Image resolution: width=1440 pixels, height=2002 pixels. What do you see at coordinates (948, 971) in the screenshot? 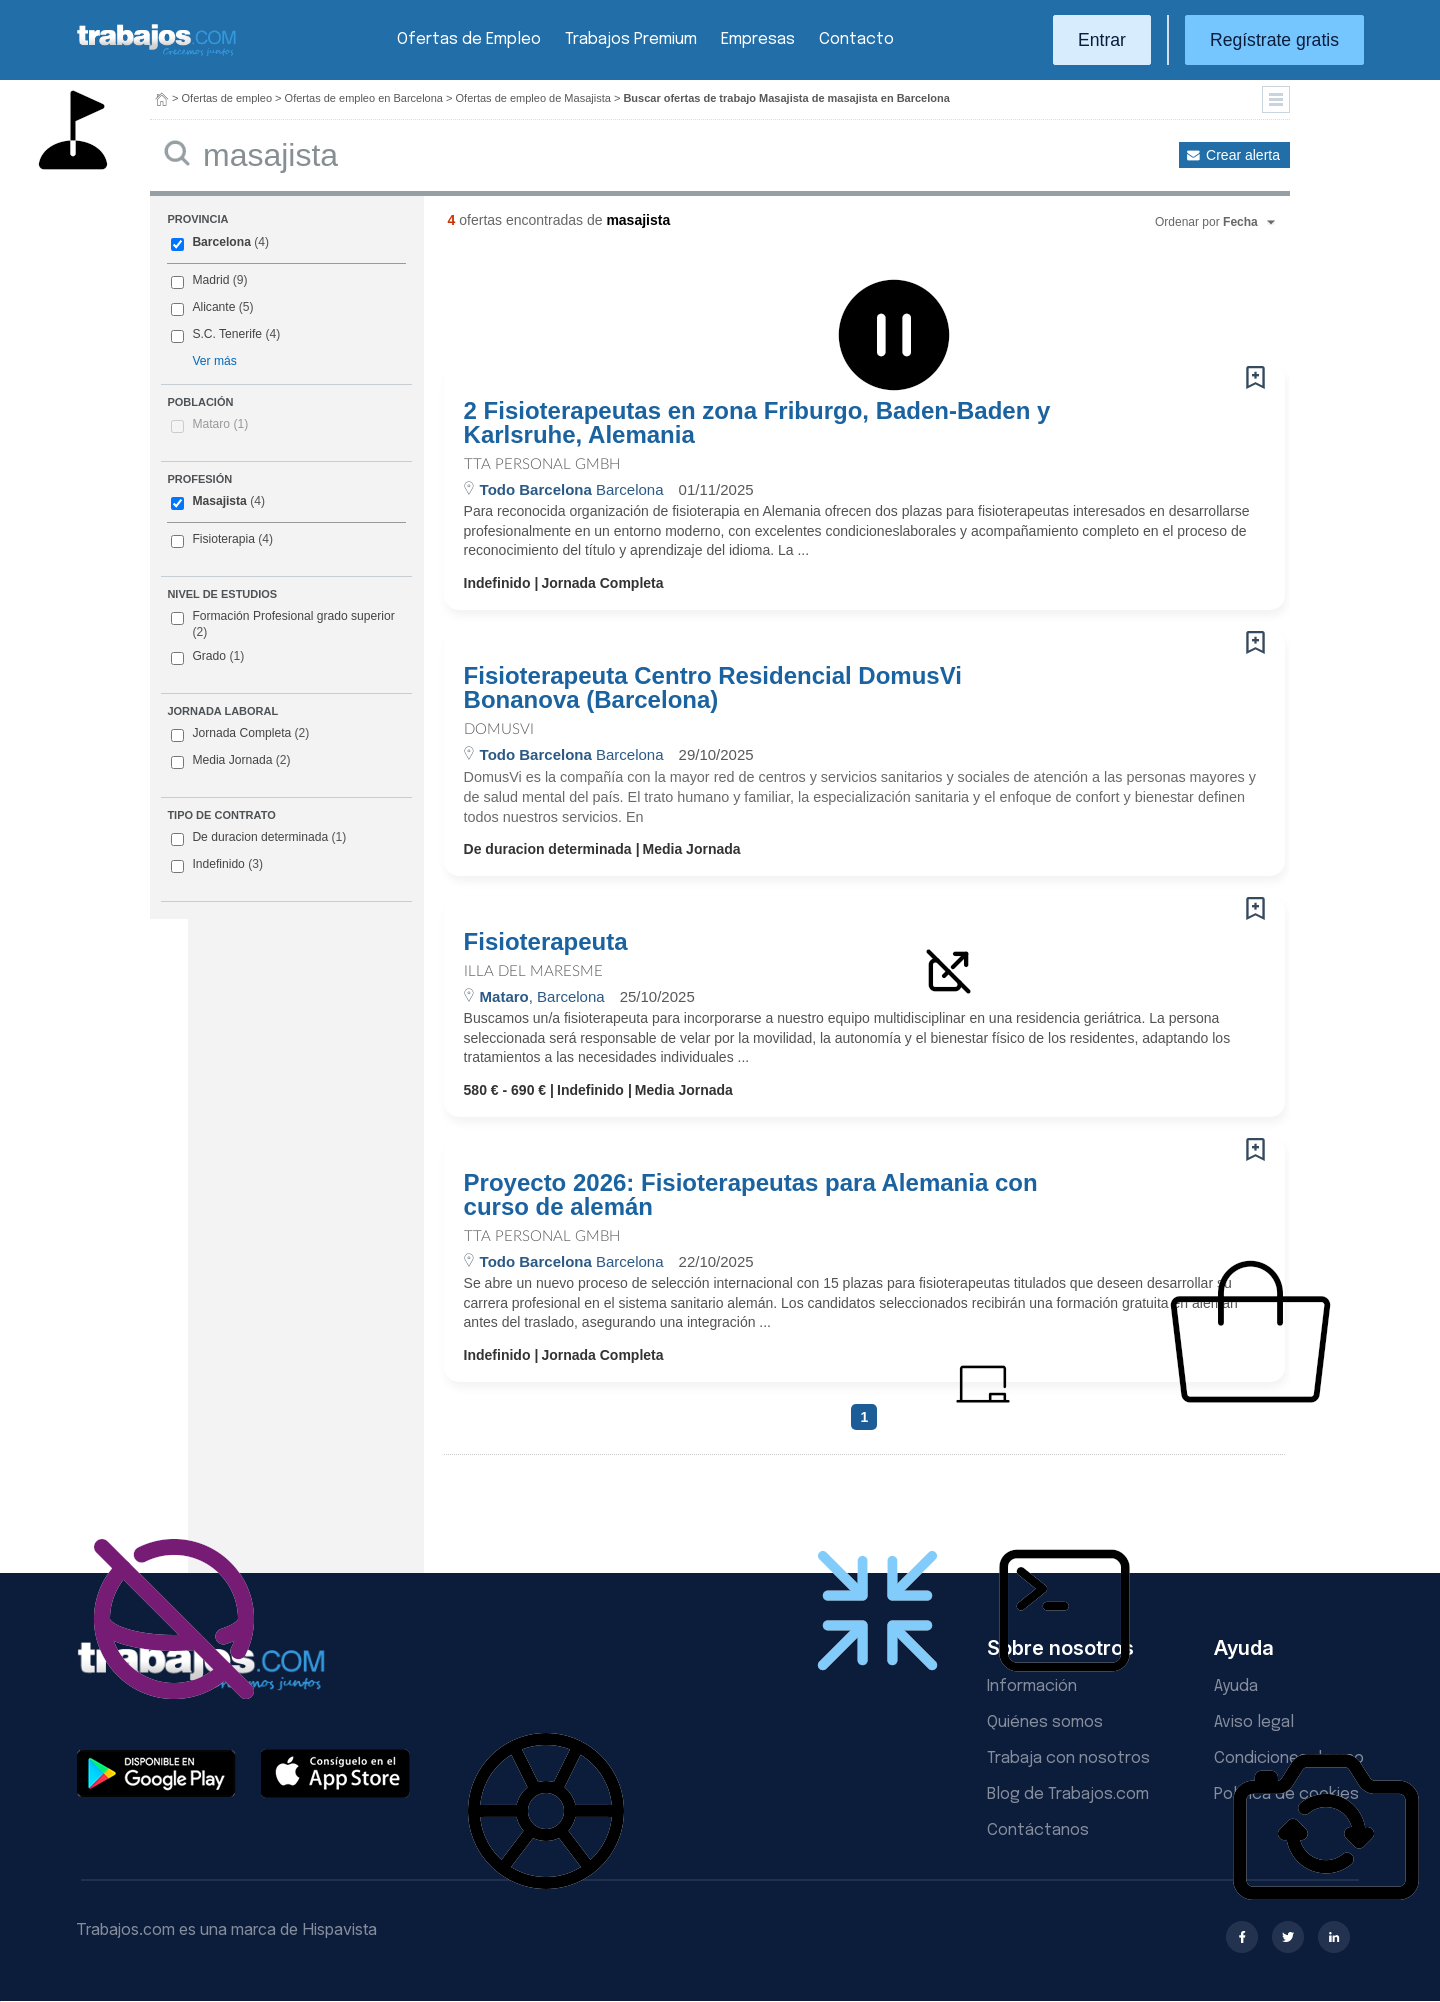
I see `external link disabled or unavailable` at bounding box center [948, 971].